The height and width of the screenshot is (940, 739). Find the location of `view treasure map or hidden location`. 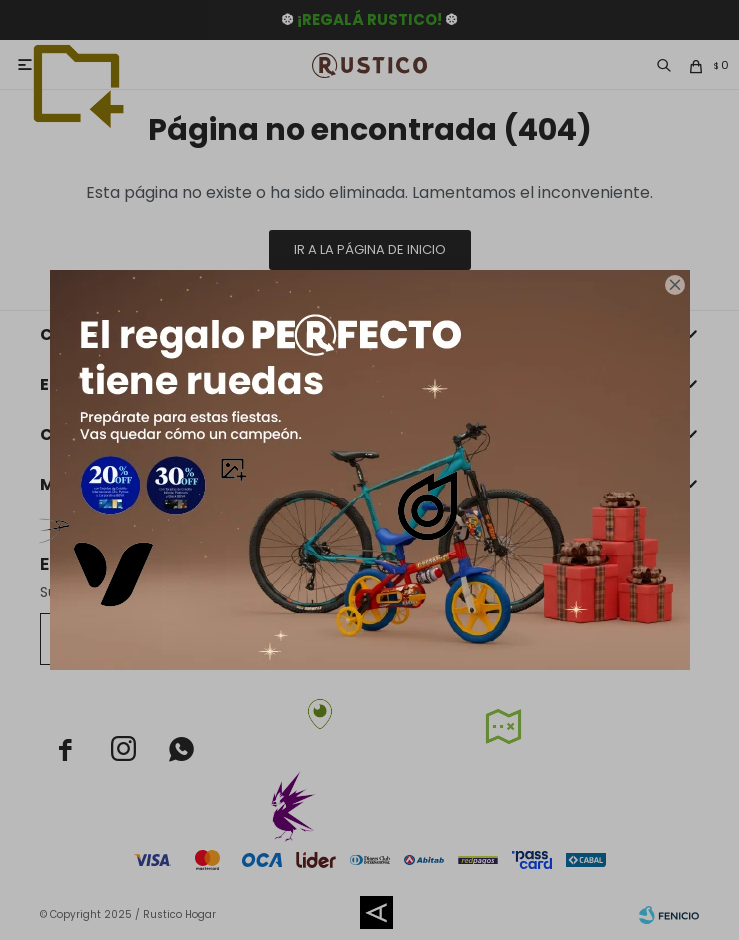

view treasure map or hidden location is located at coordinates (503, 726).